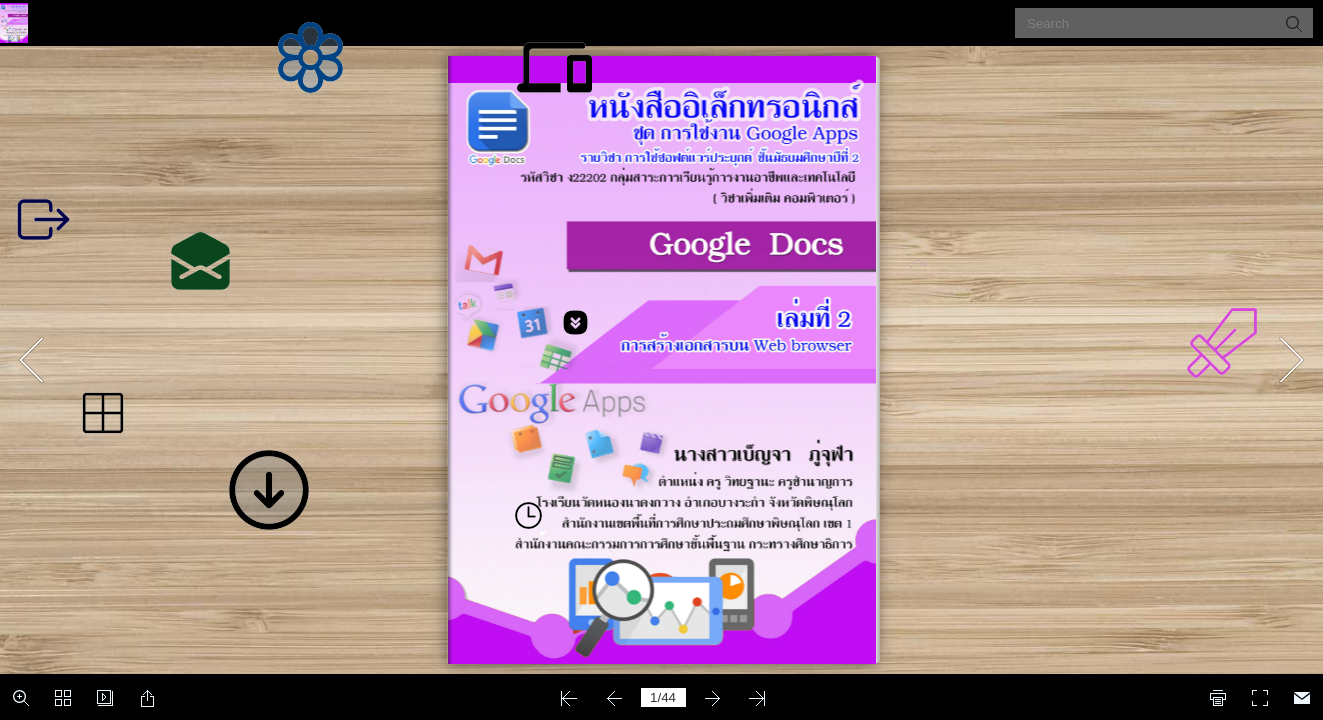 The height and width of the screenshot is (720, 1323). What do you see at coordinates (1223, 341) in the screenshot?
I see `access combat or battle features` at bounding box center [1223, 341].